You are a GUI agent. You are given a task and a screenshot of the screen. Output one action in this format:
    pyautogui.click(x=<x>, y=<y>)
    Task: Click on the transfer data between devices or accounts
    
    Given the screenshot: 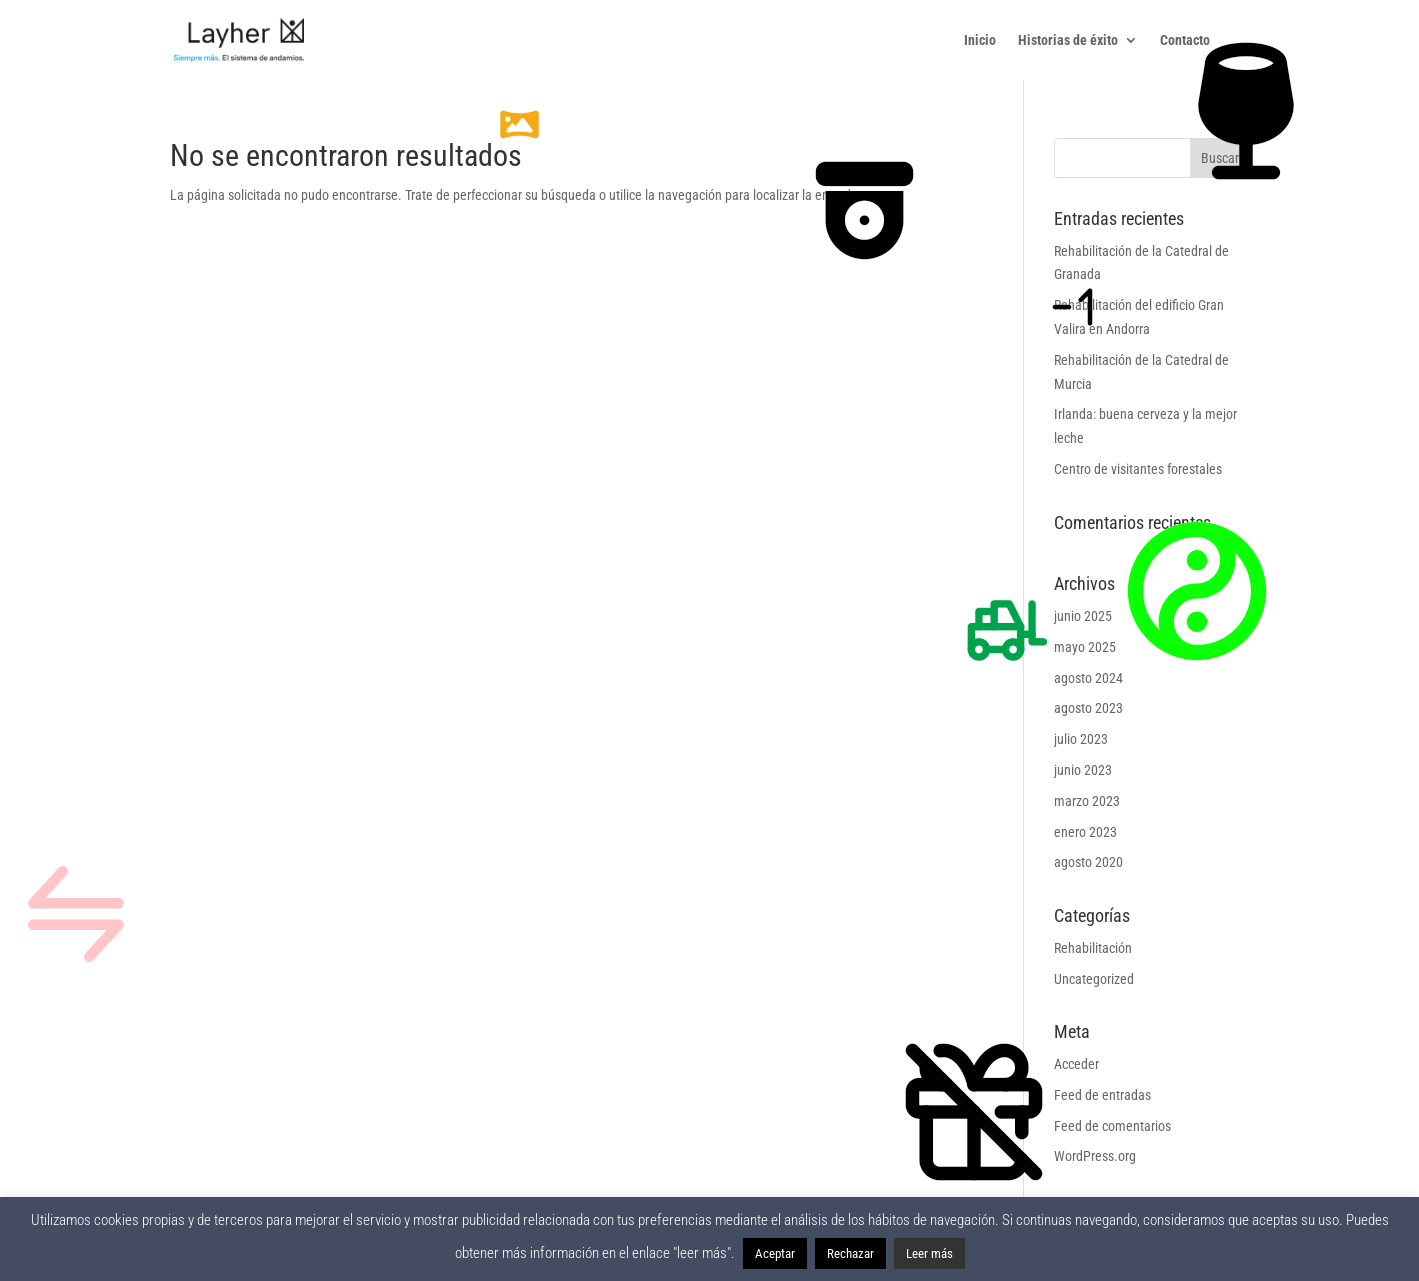 What is the action you would take?
    pyautogui.click(x=76, y=914)
    